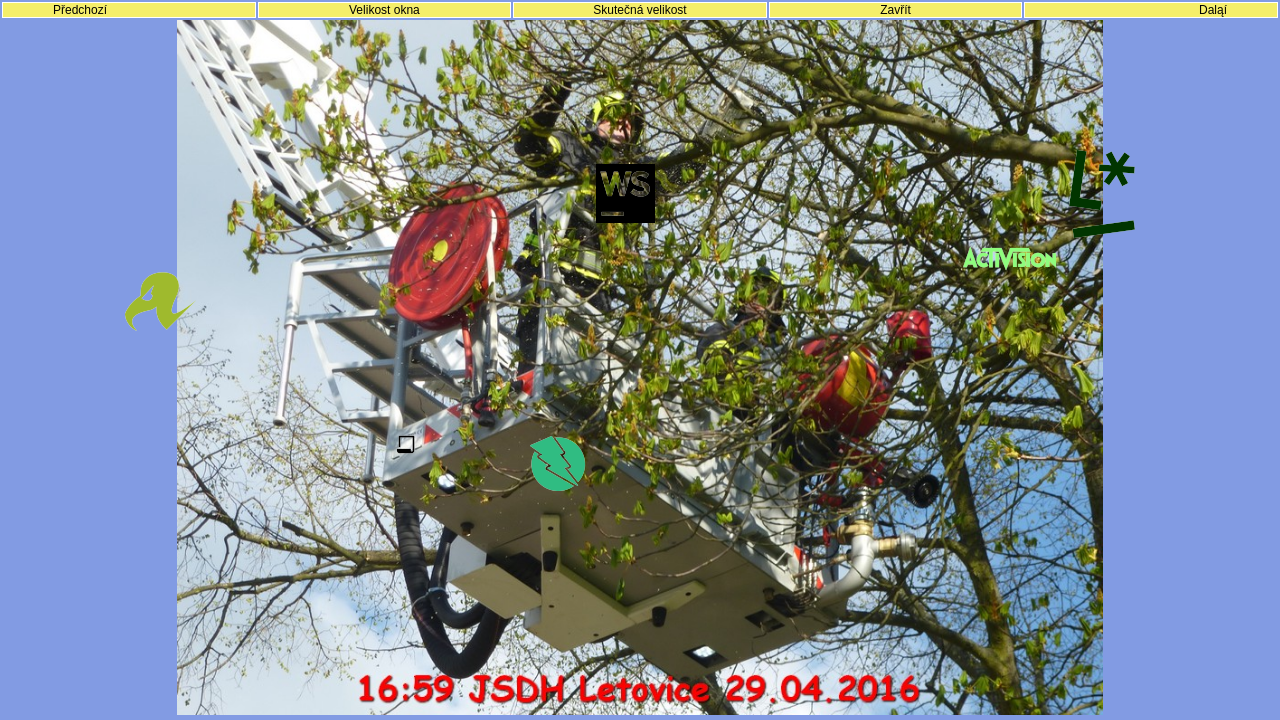 This screenshot has width=1280, height=720. What do you see at coordinates (1009, 258) in the screenshot?
I see `activision company logo` at bounding box center [1009, 258].